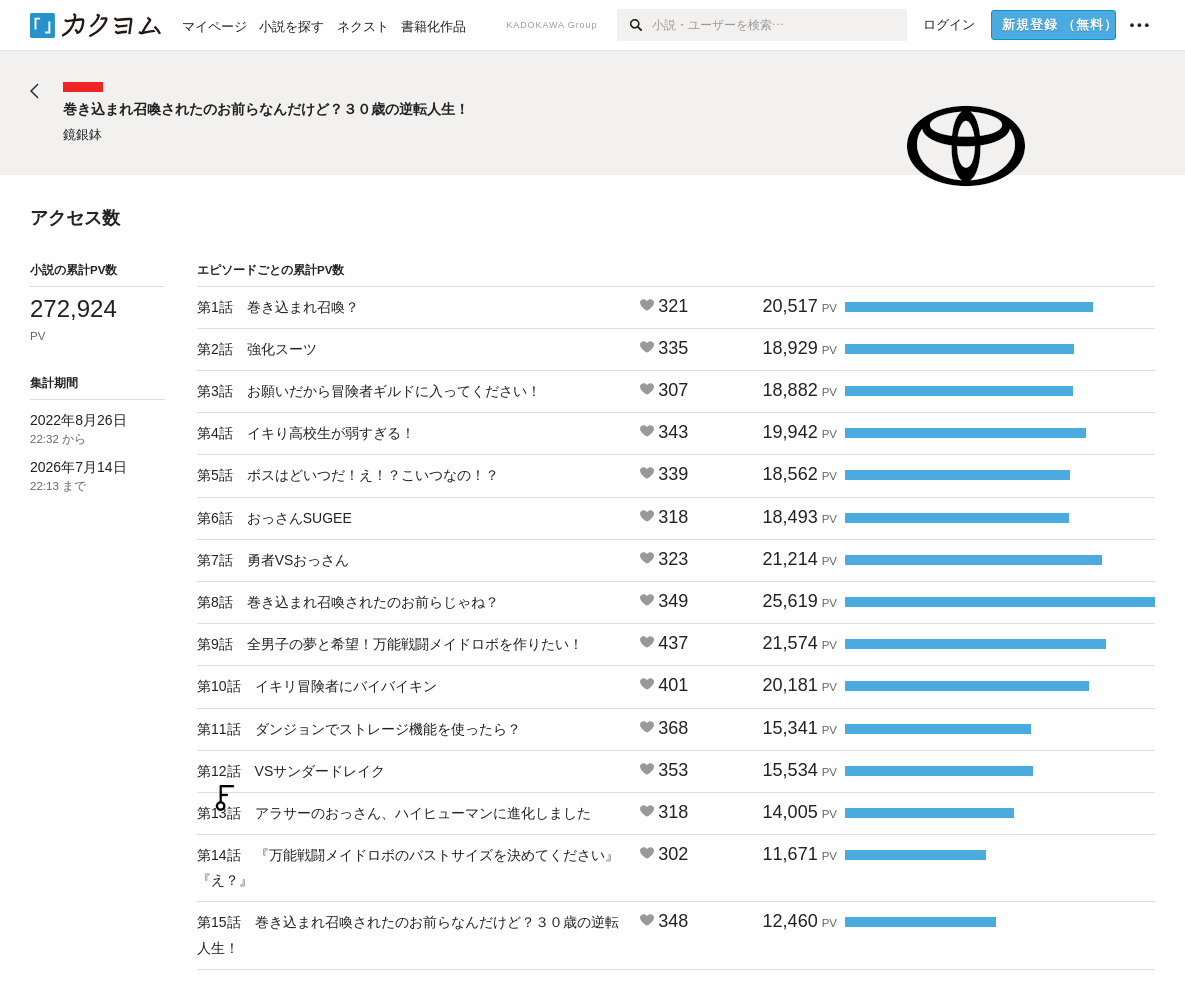  Describe the element at coordinates (966, 146) in the screenshot. I see `Toyota brand logo` at that location.